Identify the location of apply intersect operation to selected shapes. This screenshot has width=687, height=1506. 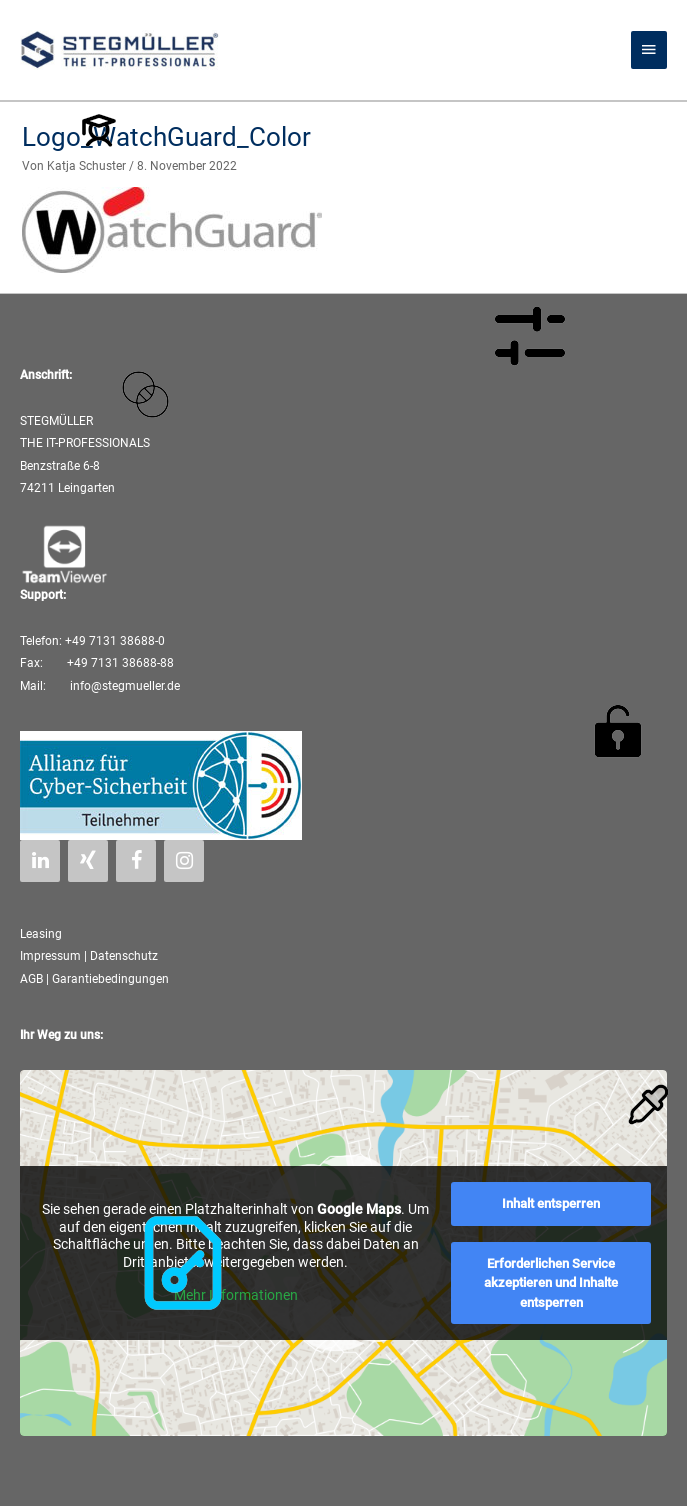
(145, 394).